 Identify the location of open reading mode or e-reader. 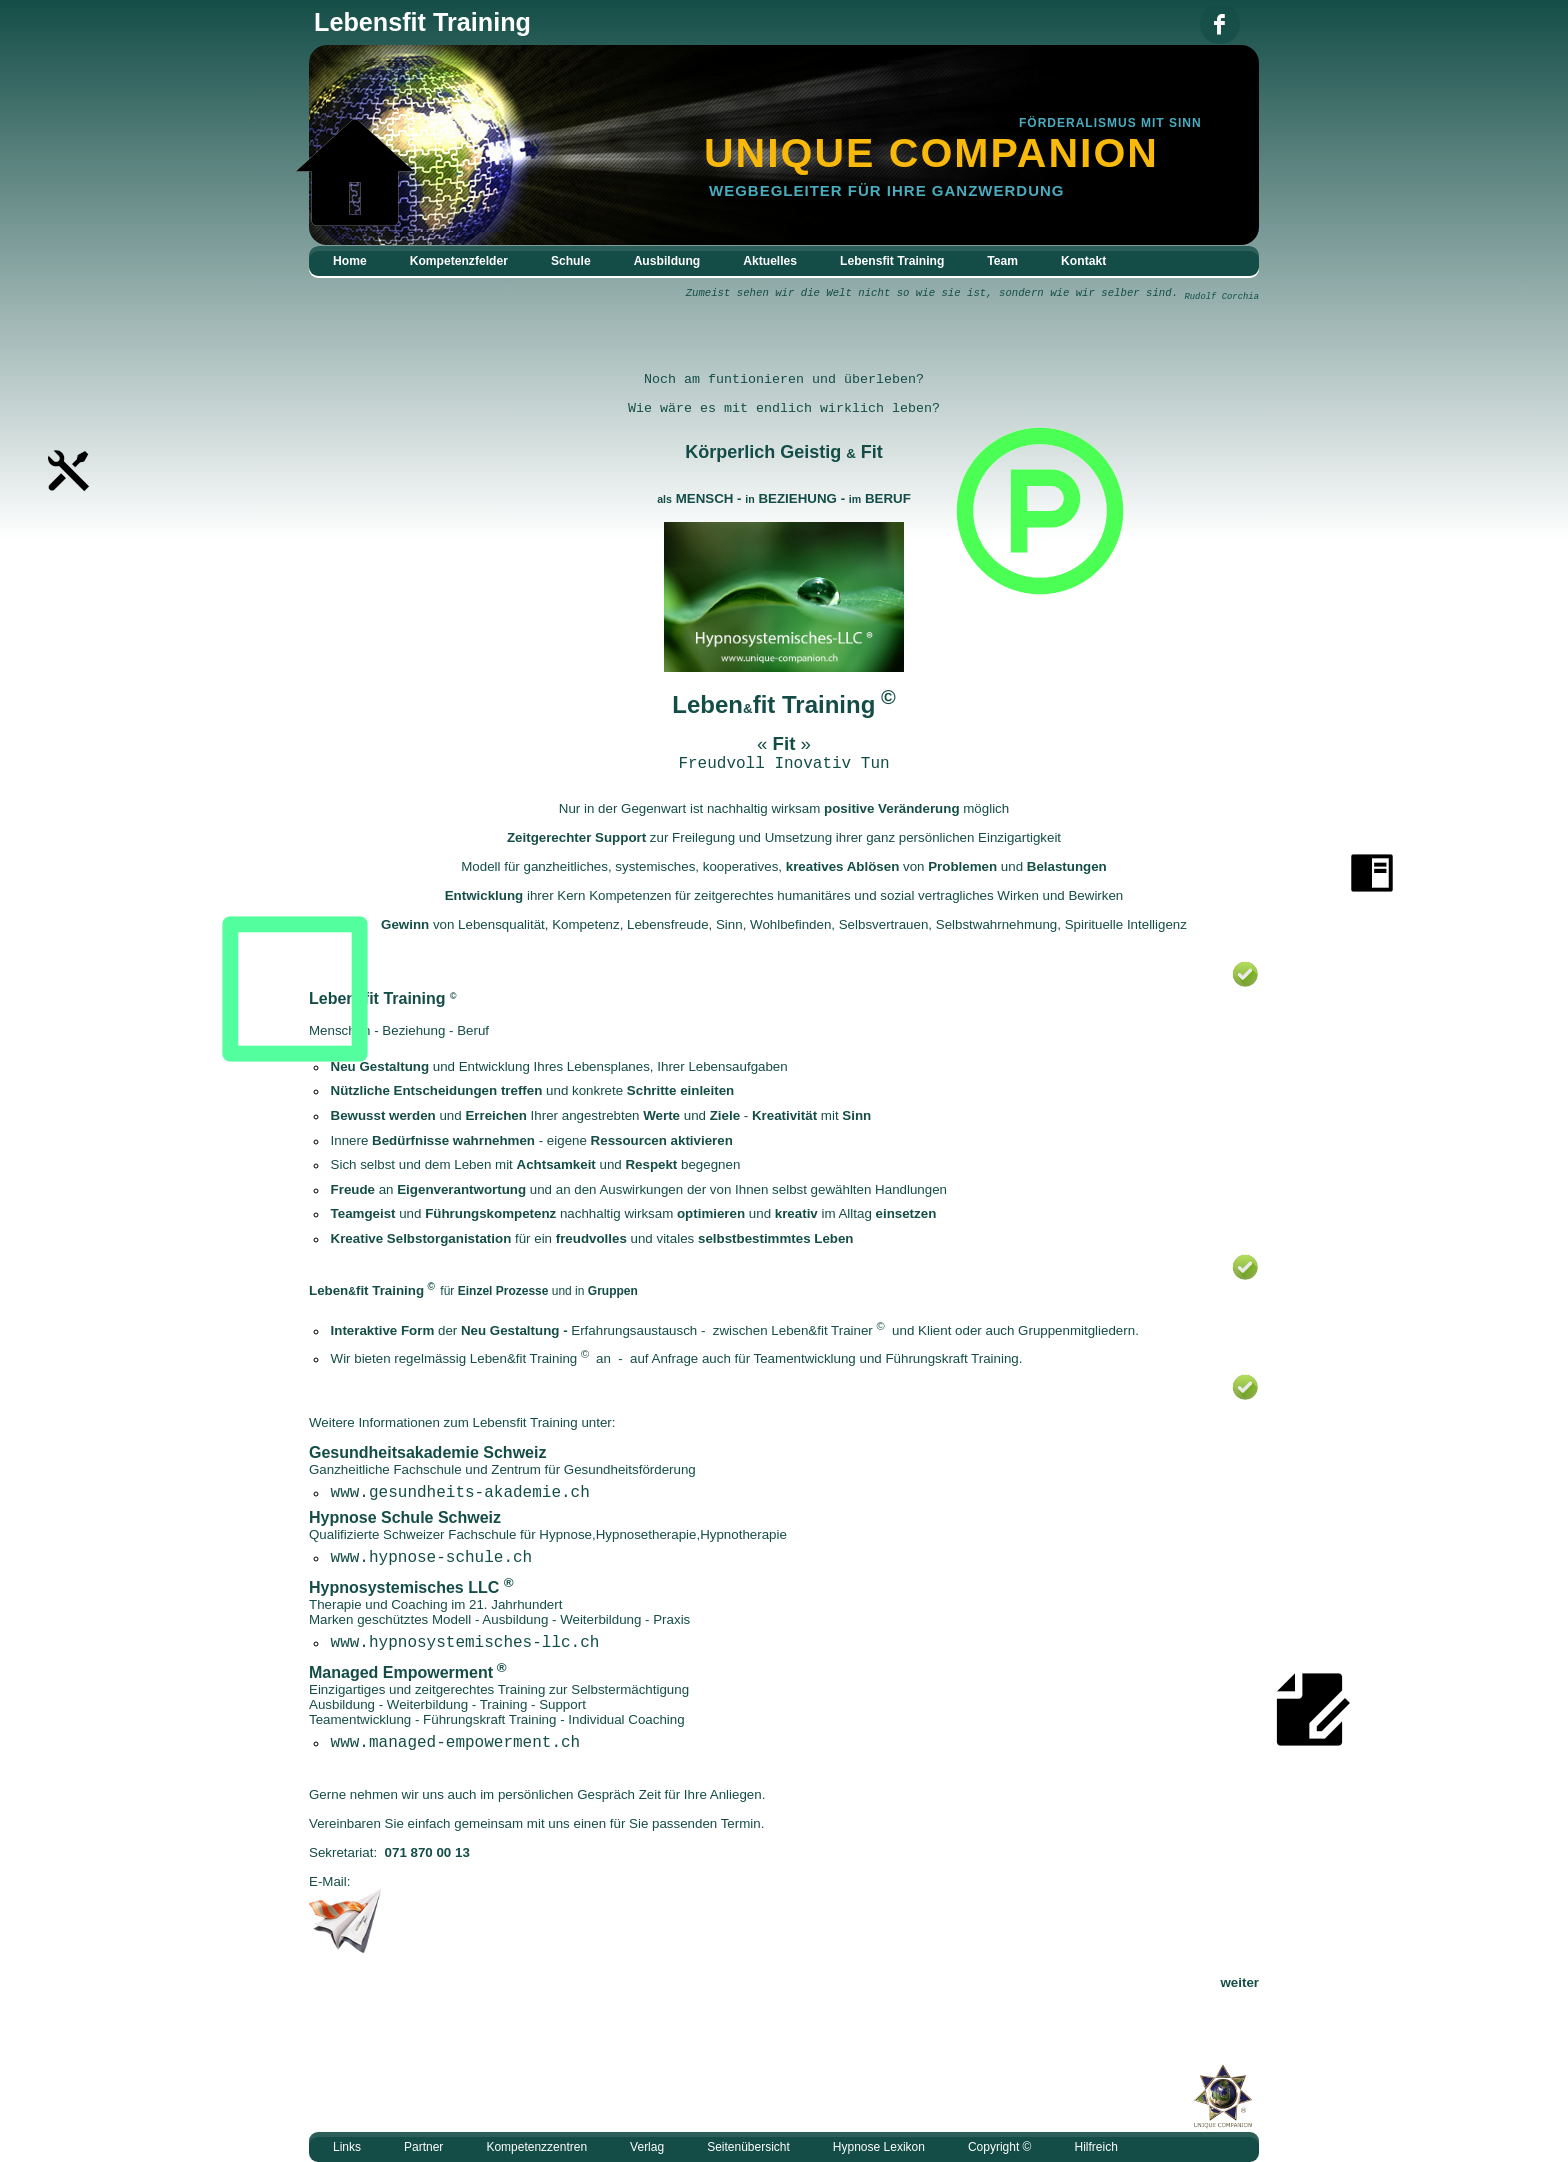
(1372, 873).